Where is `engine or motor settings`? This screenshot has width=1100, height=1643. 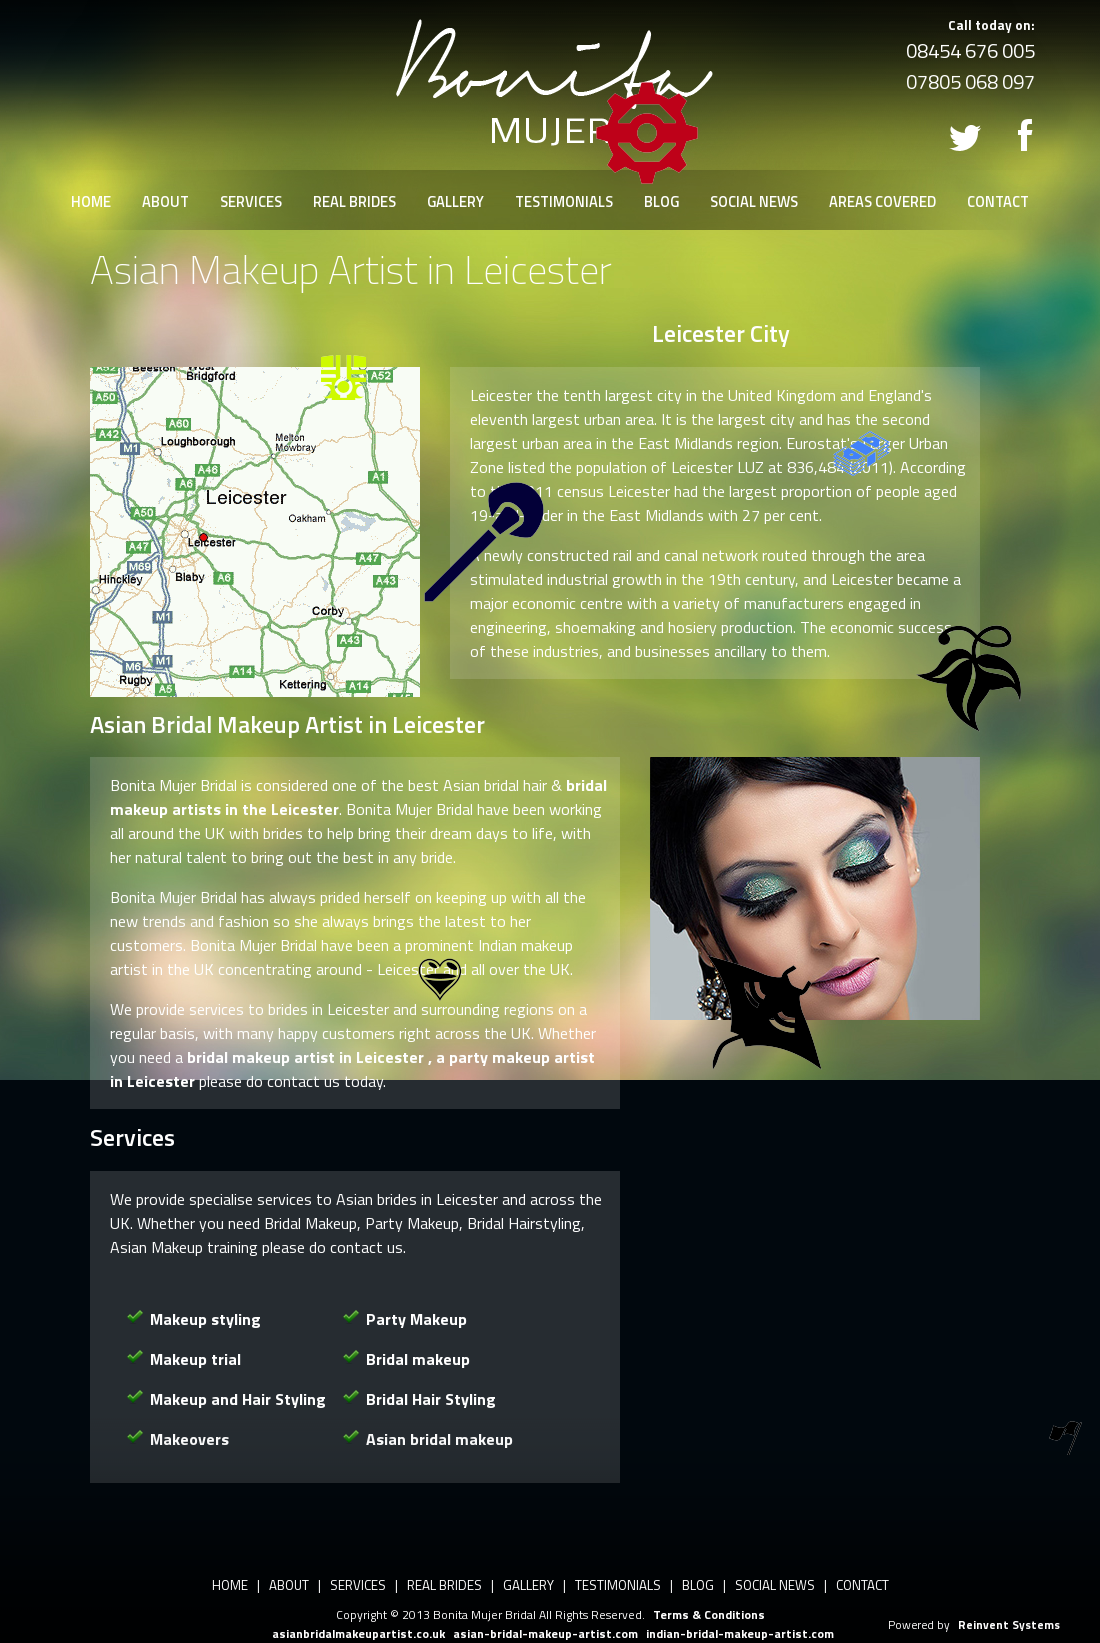
engine or motor settings is located at coordinates (343, 377).